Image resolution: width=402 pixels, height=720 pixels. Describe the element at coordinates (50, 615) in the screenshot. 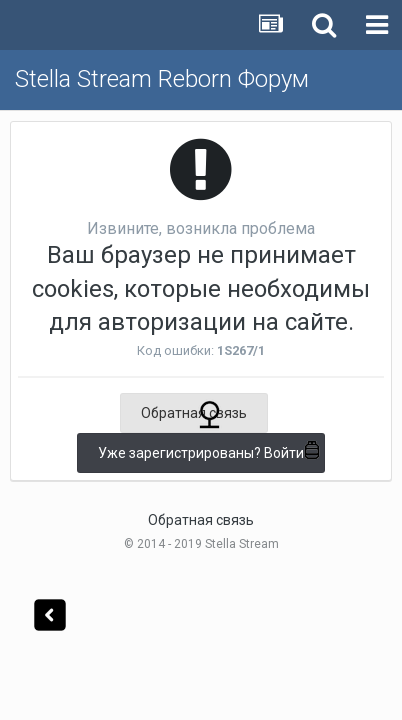

I see `navigate back to the previous screen` at that location.